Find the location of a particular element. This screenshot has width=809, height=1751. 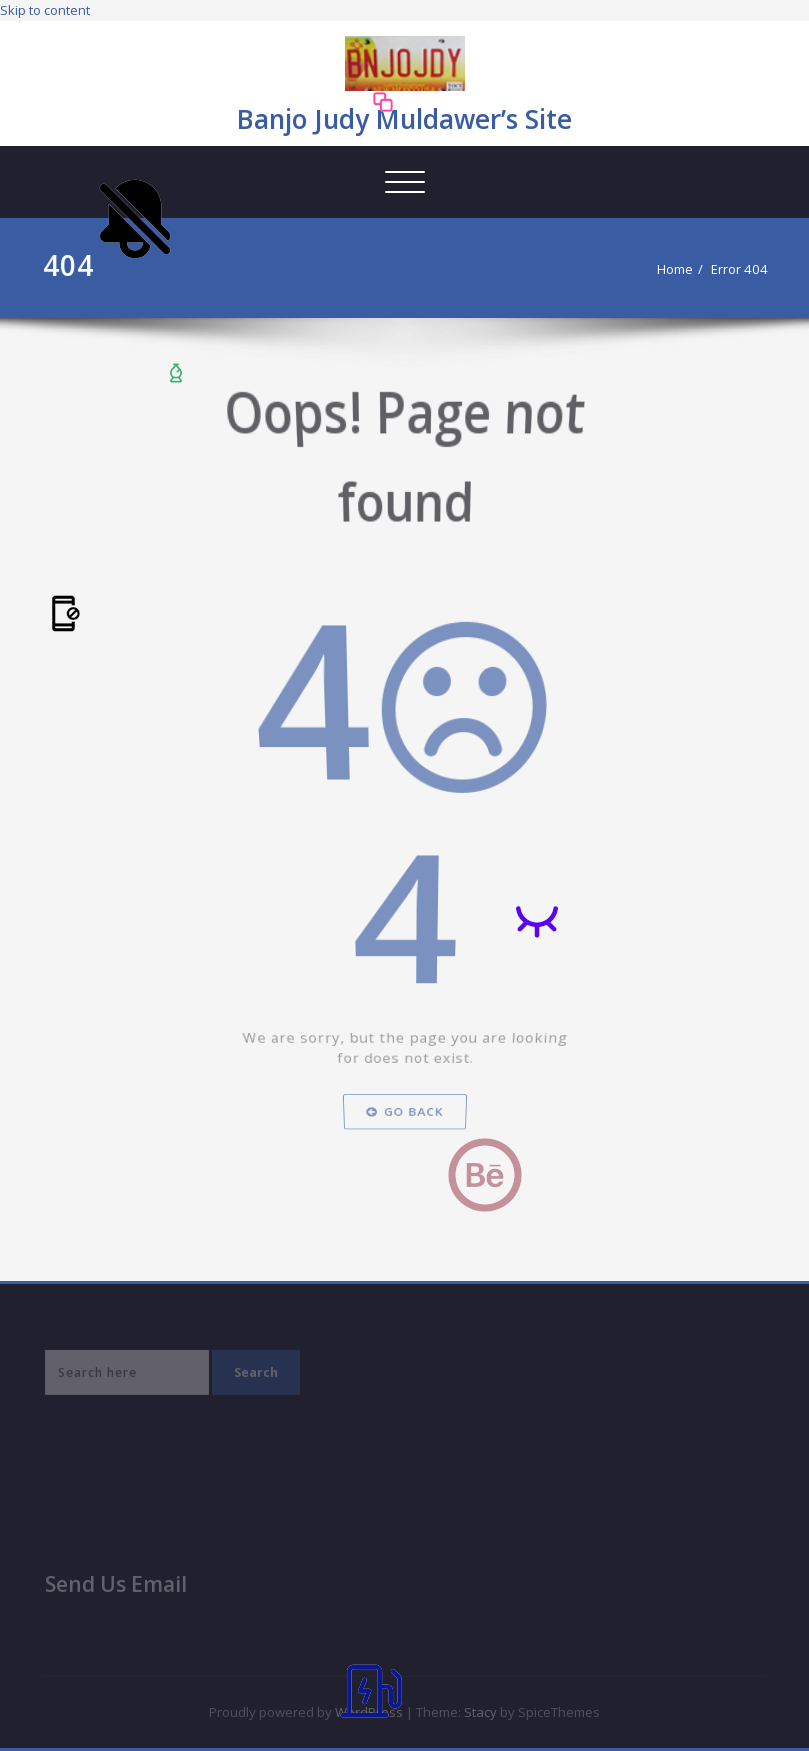

mute notifications is located at coordinates (135, 219).